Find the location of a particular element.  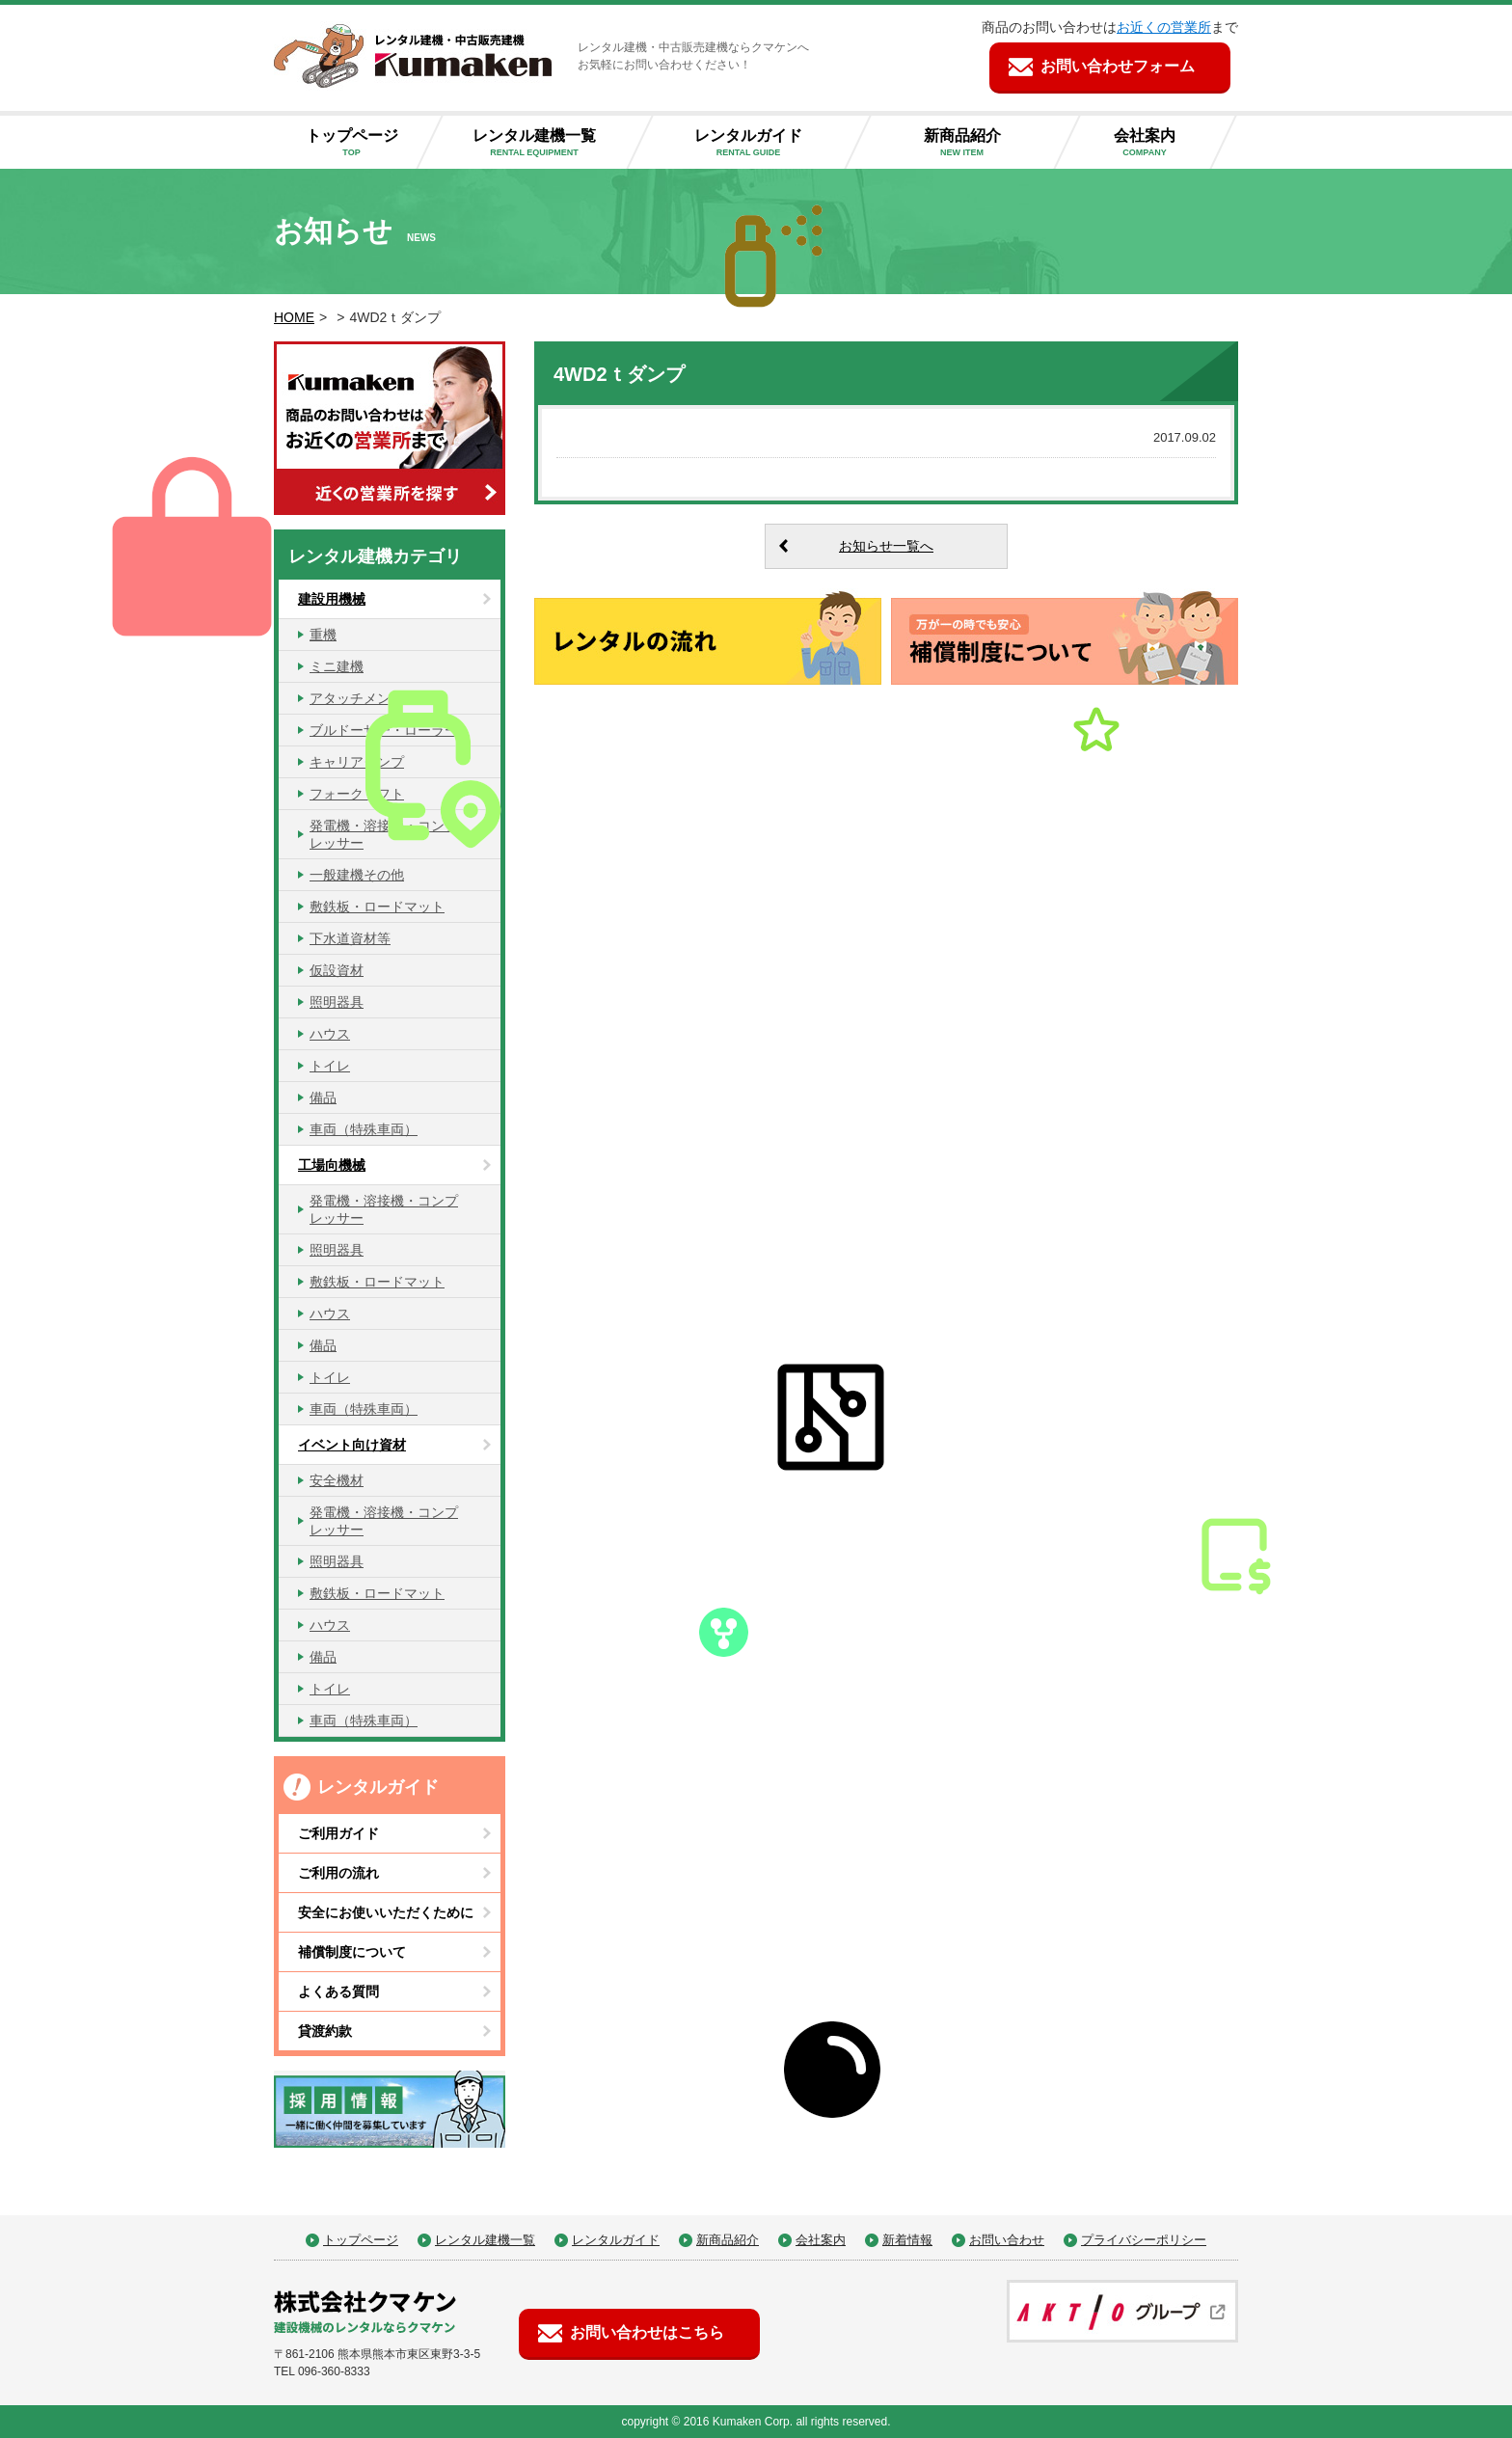

indicates a forked repository in your activity feed is located at coordinates (723, 1632).